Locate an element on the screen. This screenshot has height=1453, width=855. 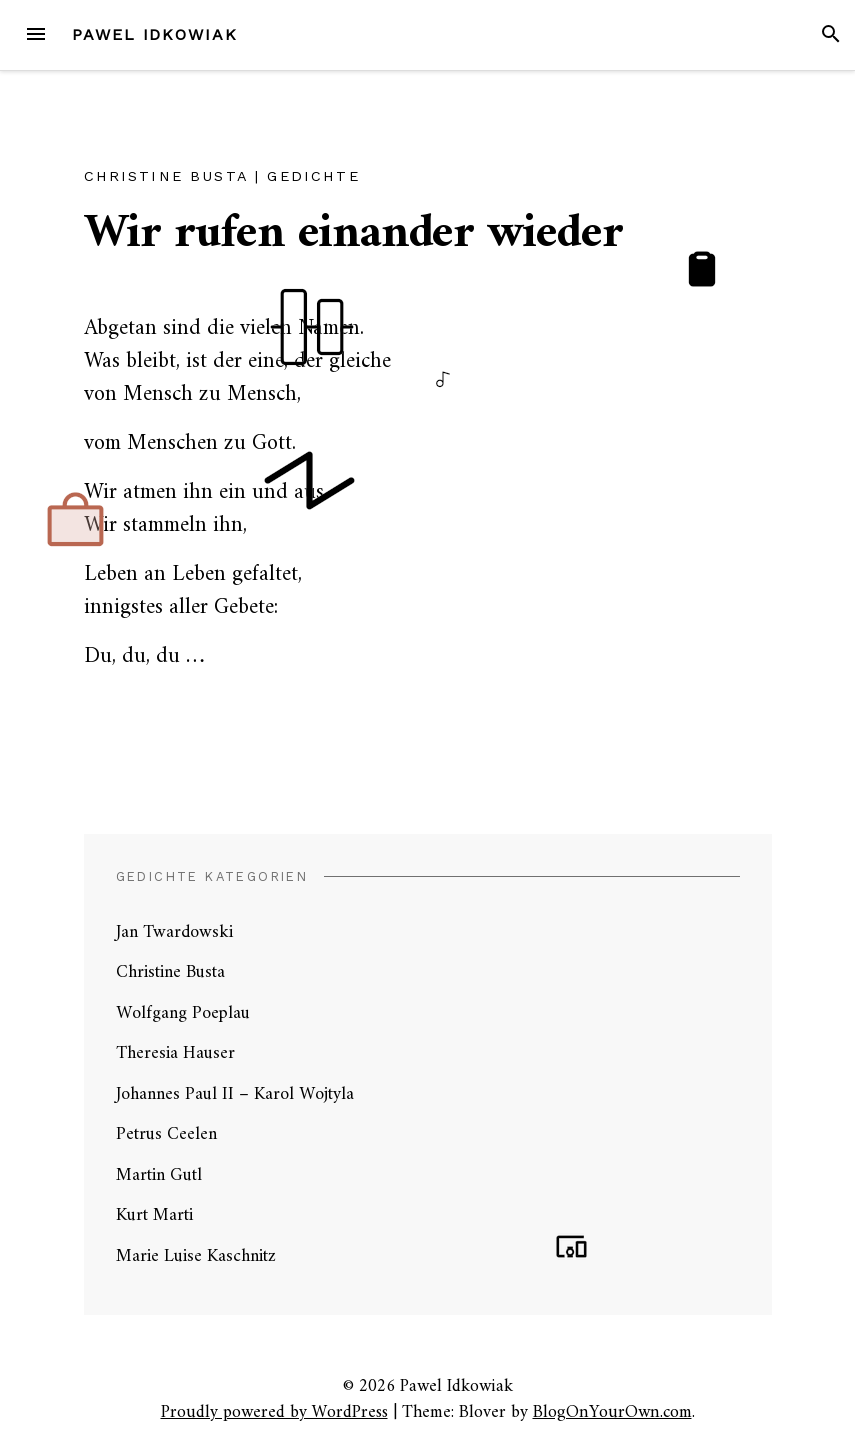
view other connected devices is located at coordinates (571, 1246).